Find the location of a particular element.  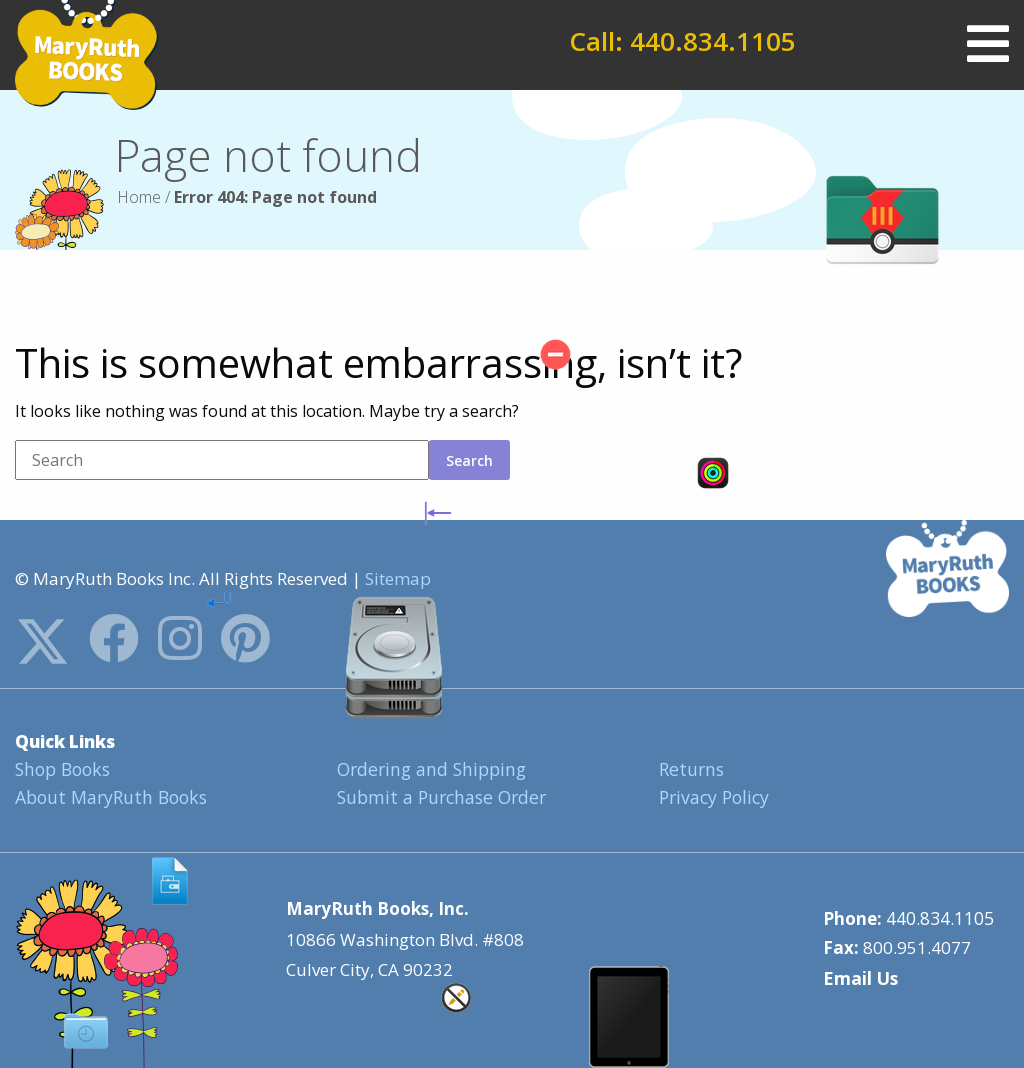

remove an item from a list or collection is located at coordinates (555, 354).